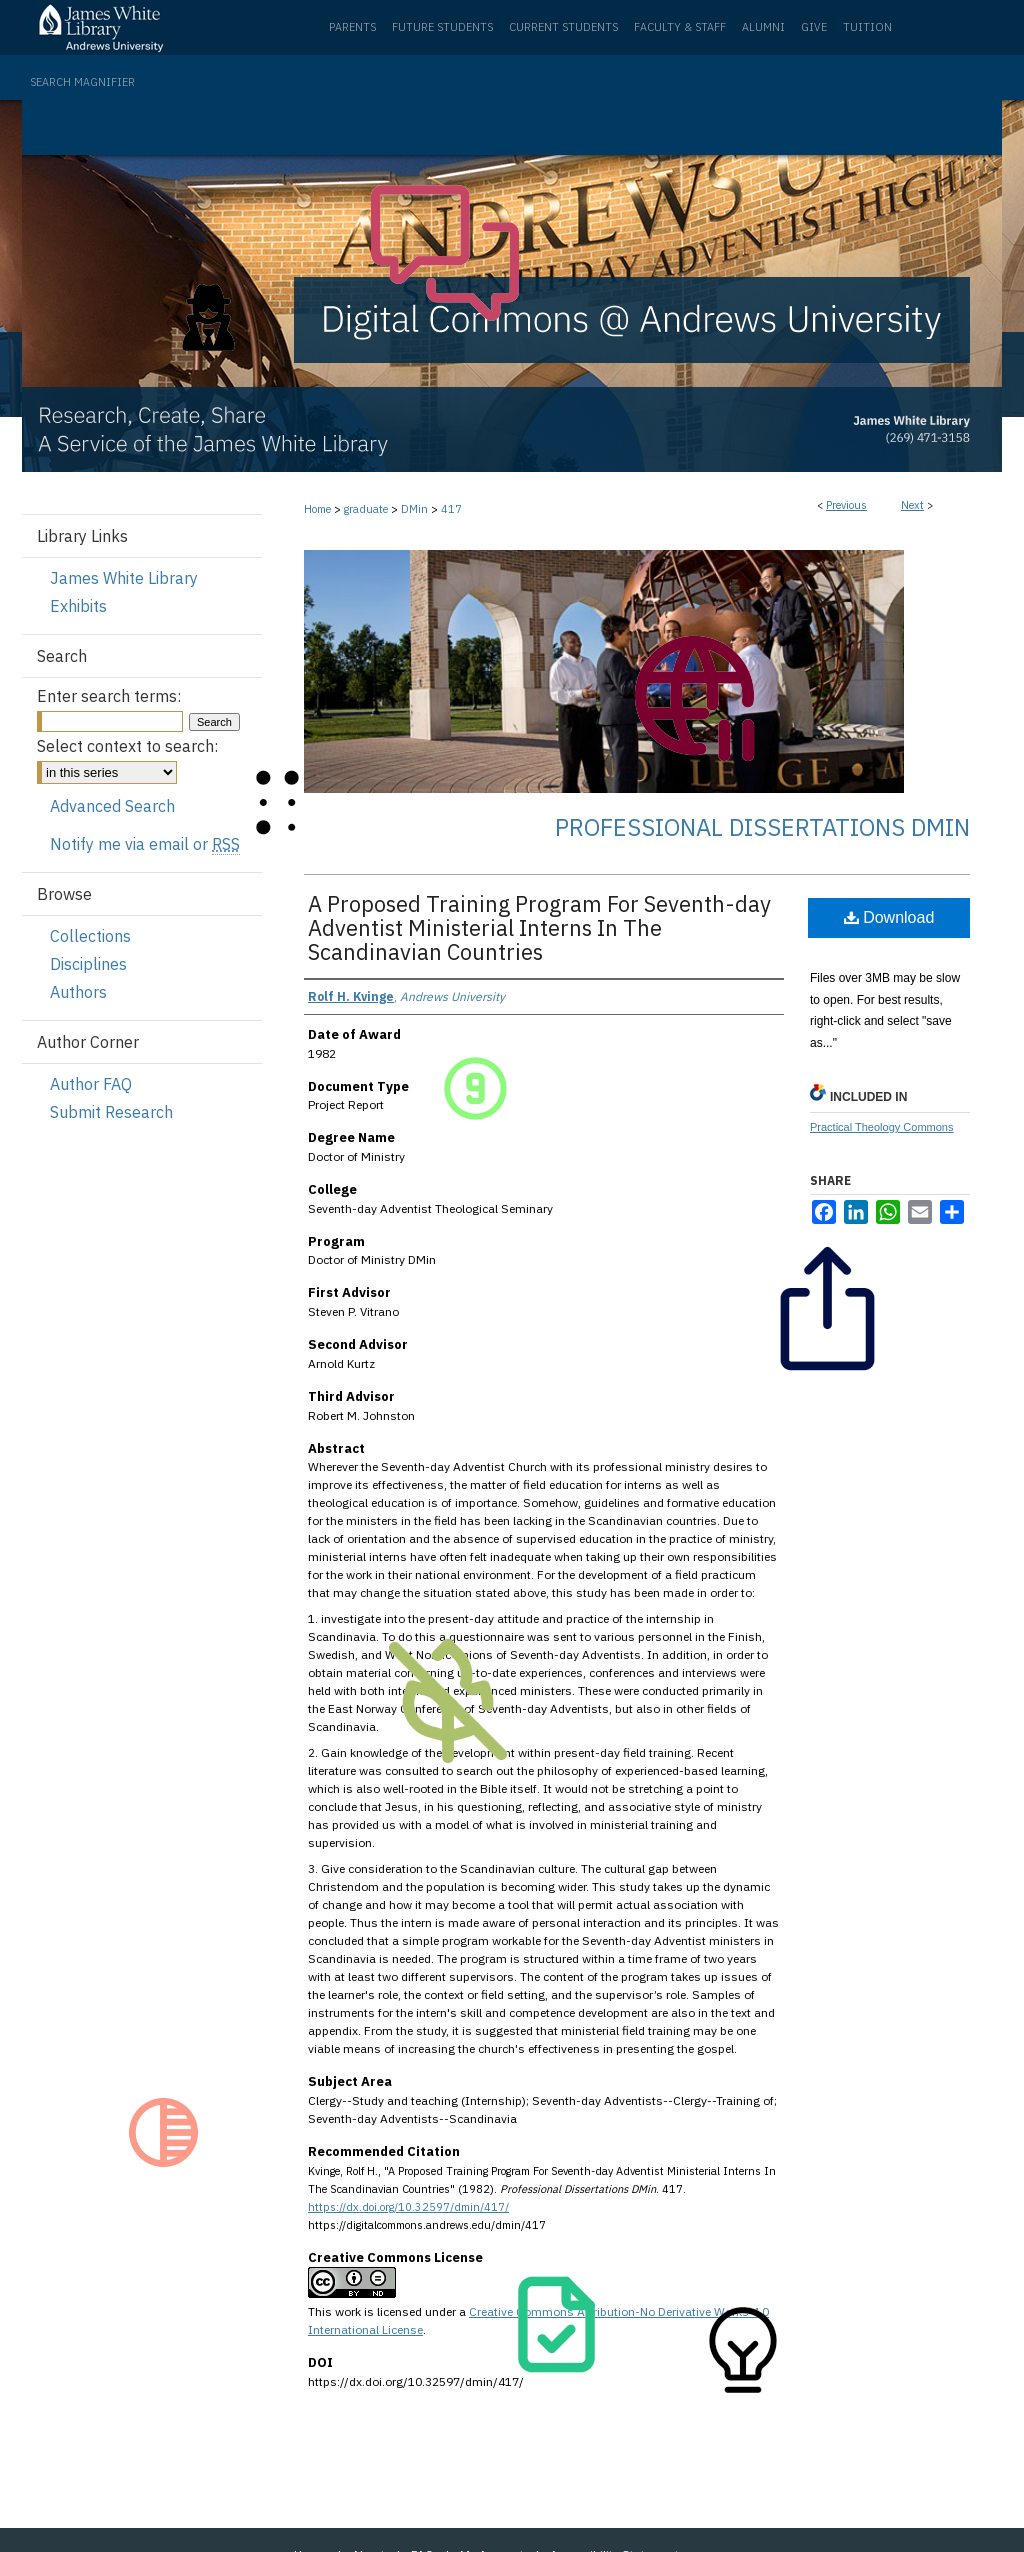  I want to click on file successfully uploaded or verified, so click(556, 2324).